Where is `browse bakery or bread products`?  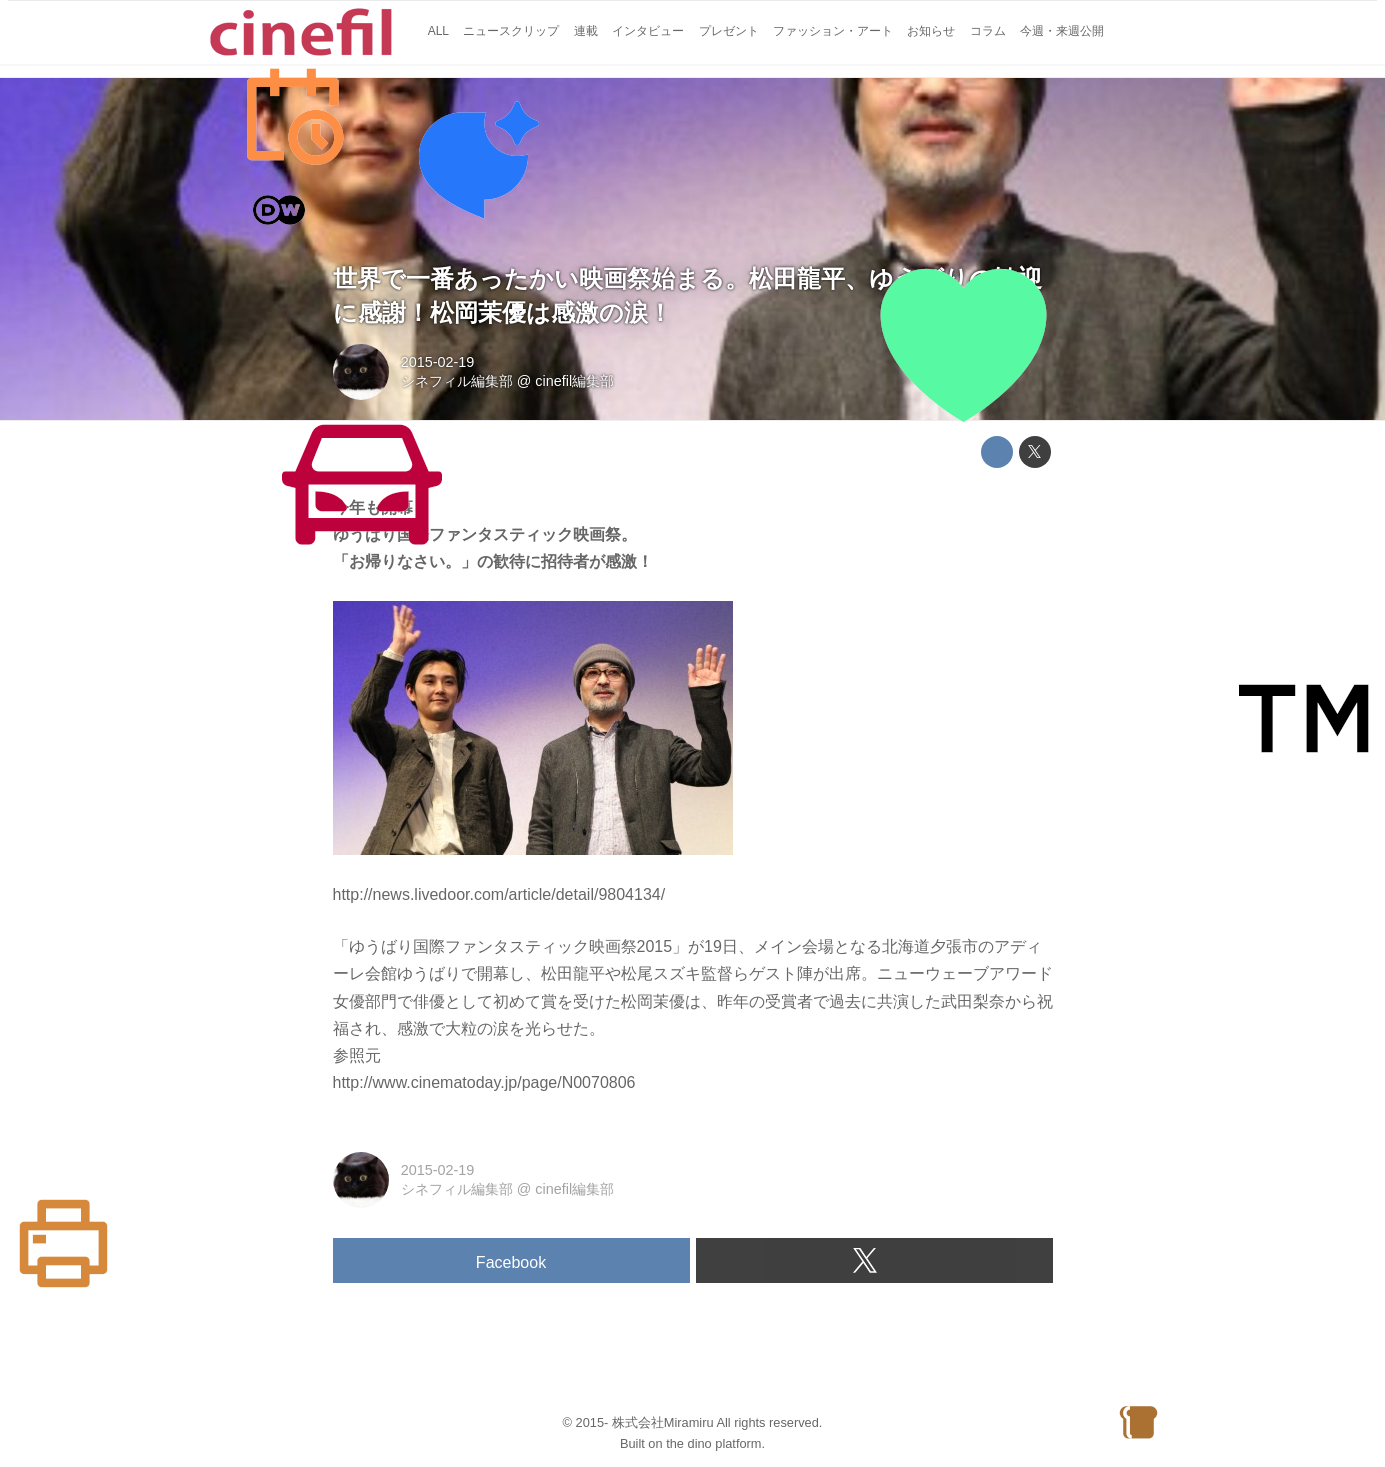
browse bakery or bread products is located at coordinates (1138, 1421).